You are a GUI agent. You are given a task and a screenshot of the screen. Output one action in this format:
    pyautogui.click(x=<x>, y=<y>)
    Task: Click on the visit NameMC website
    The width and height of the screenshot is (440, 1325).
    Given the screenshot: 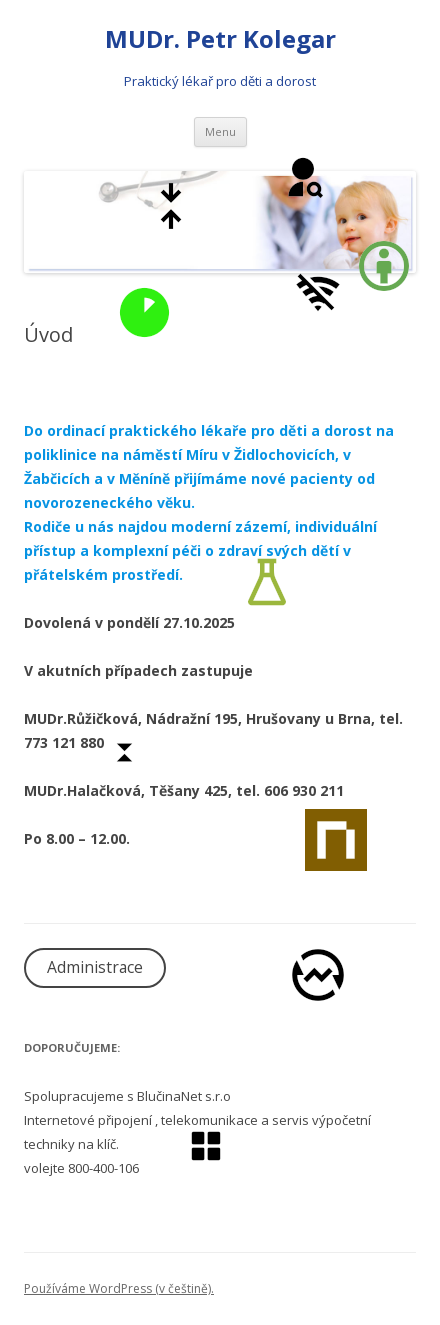 What is the action you would take?
    pyautogui.click(x=336, y=840)
    